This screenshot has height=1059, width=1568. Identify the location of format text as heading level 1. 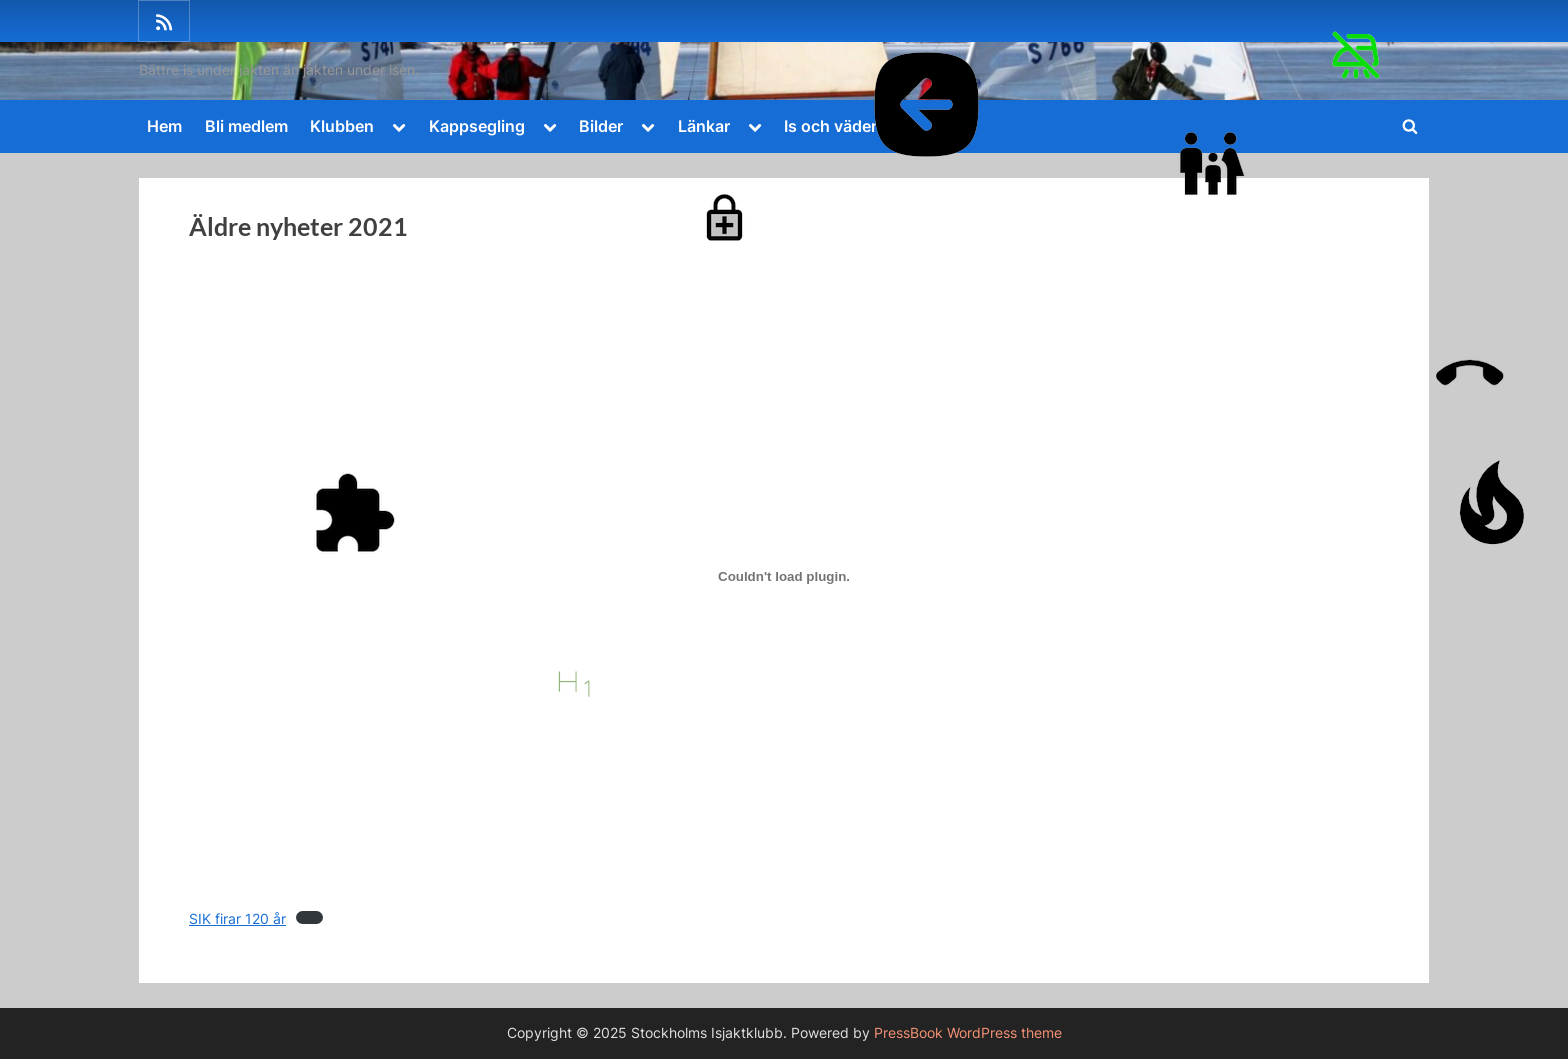
(573, 683).